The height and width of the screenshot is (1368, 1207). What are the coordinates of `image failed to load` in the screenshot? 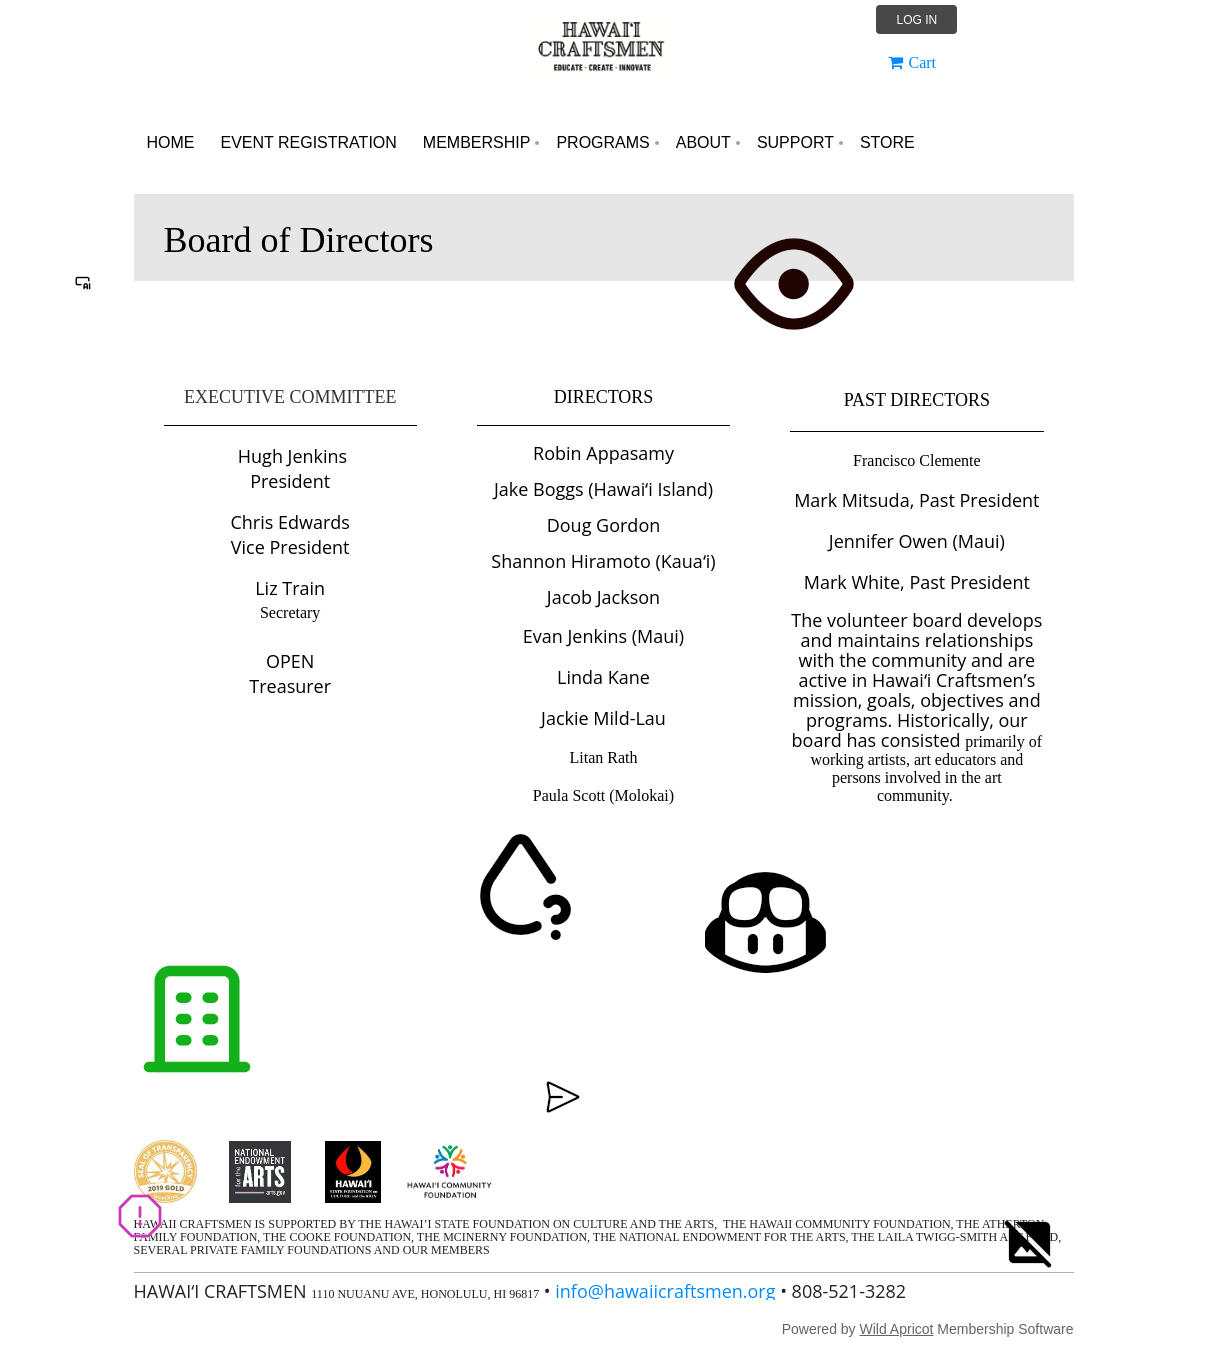 It's located at (1029, 1242).